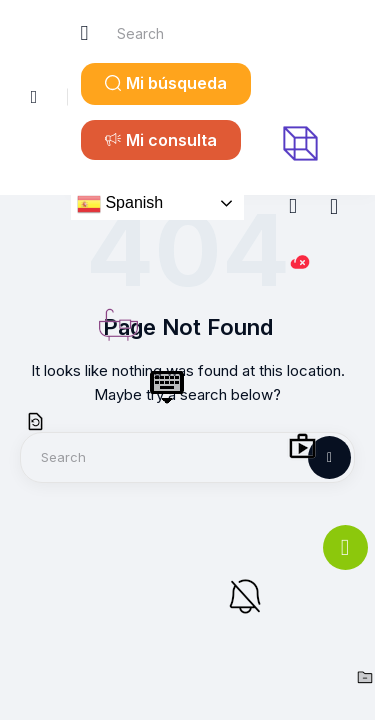 The image size is (375, 720). Describe the element at coordinates (365, 677) in the screenshot. I see `remove a folder` at that location.